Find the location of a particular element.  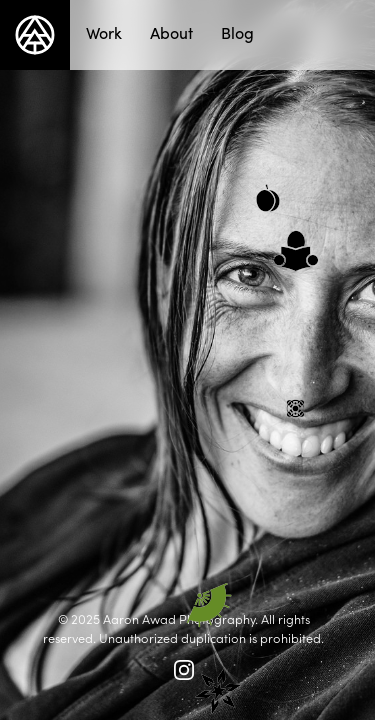

abstract game achievement or badge icon is located at coordinates (295, 408).